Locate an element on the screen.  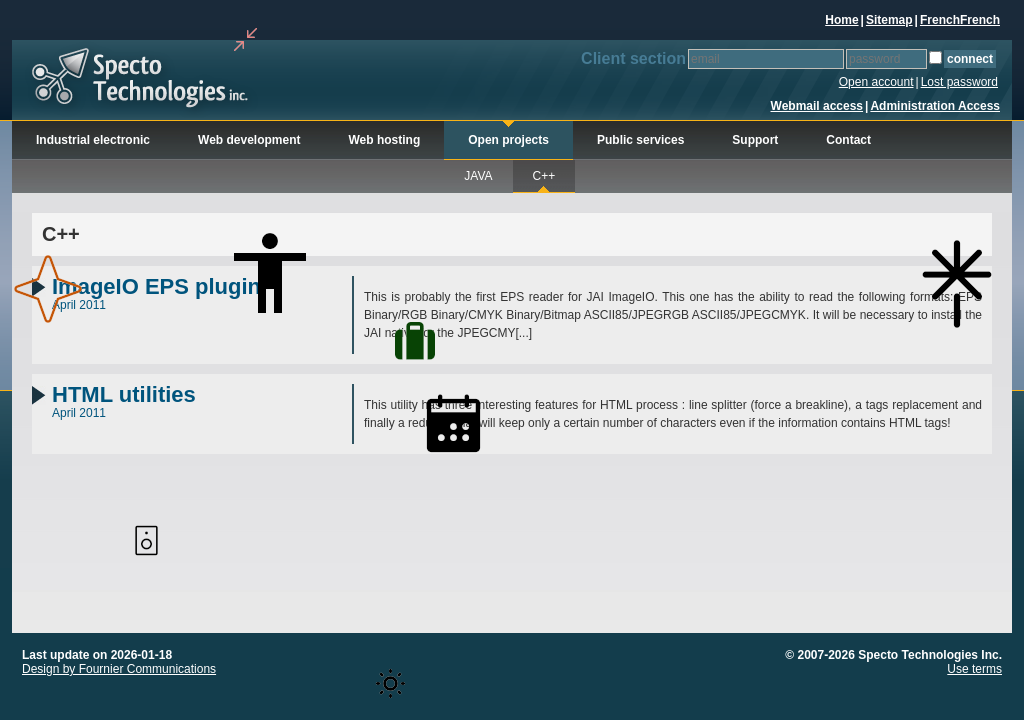
collapse or minimize content is located at coordinates (245, 39).